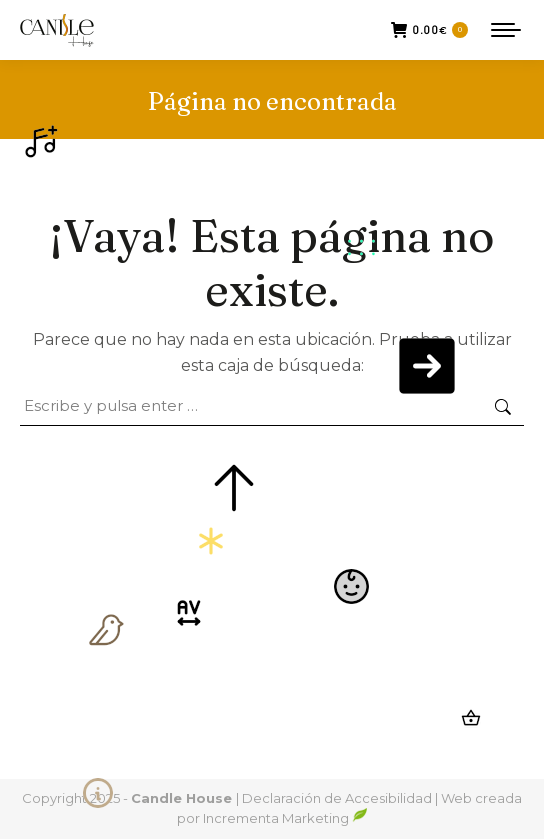  I want to click on indicates a required field in a form, so click(211, 541).